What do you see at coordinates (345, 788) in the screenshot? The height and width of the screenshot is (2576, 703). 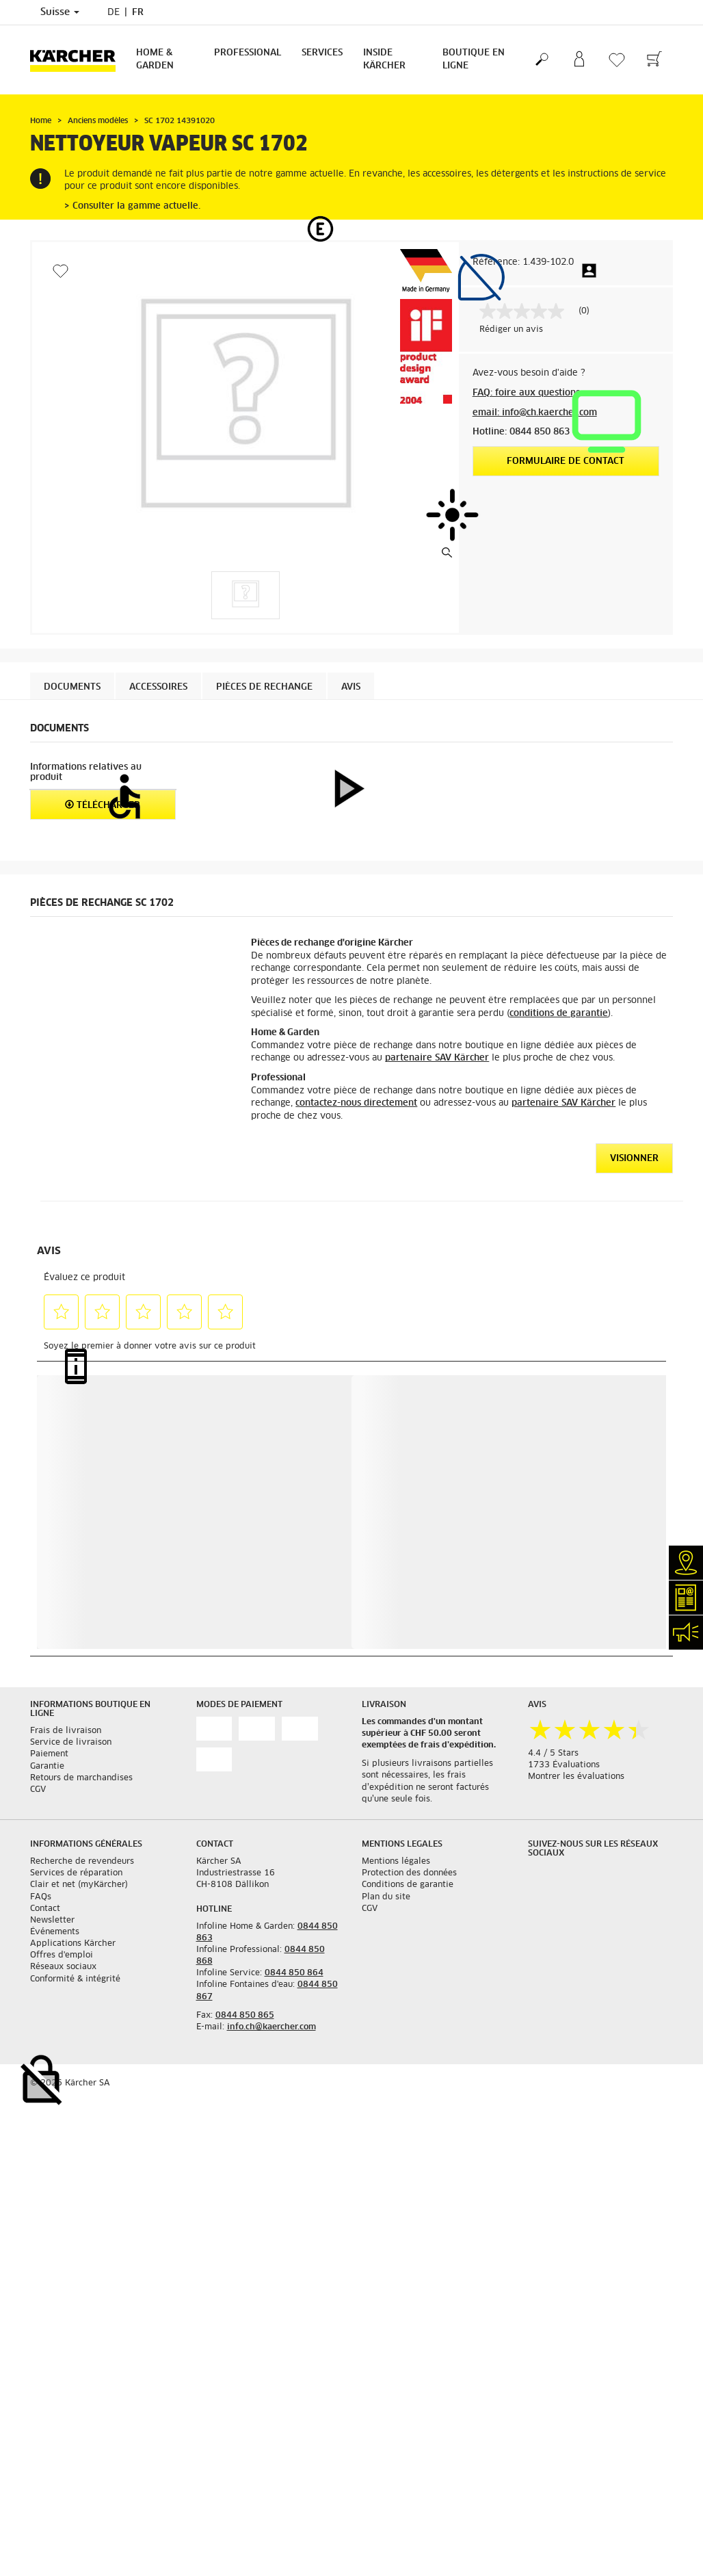 I see `play media or video content` at bounding box center [345, 788].